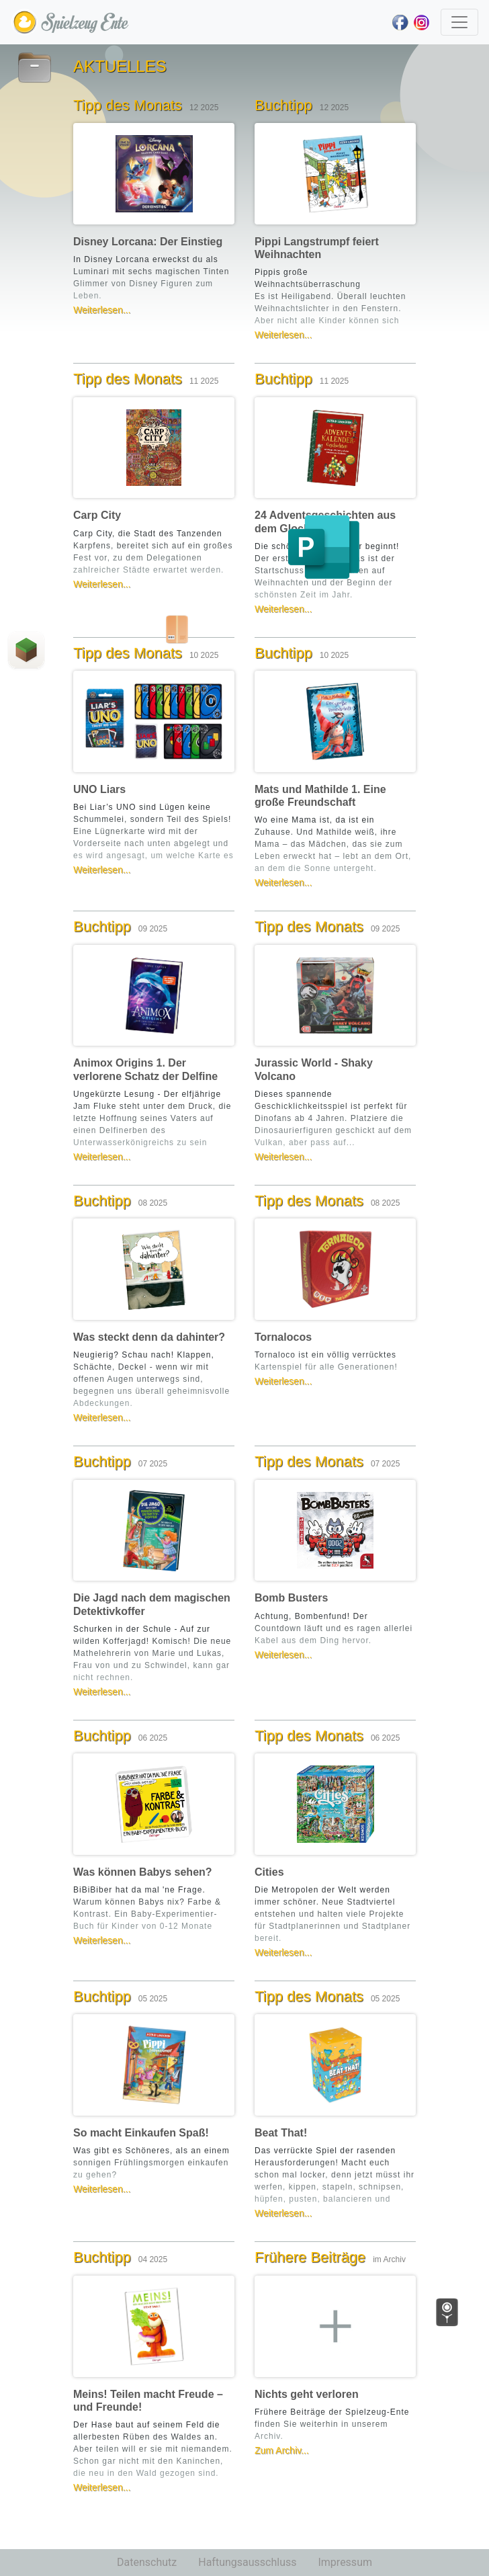 The image size is (489, 2576). What do you see at coordinates (34, 67) in the screenshot?
I see `open file manager application` at bounding box center [34, 67].